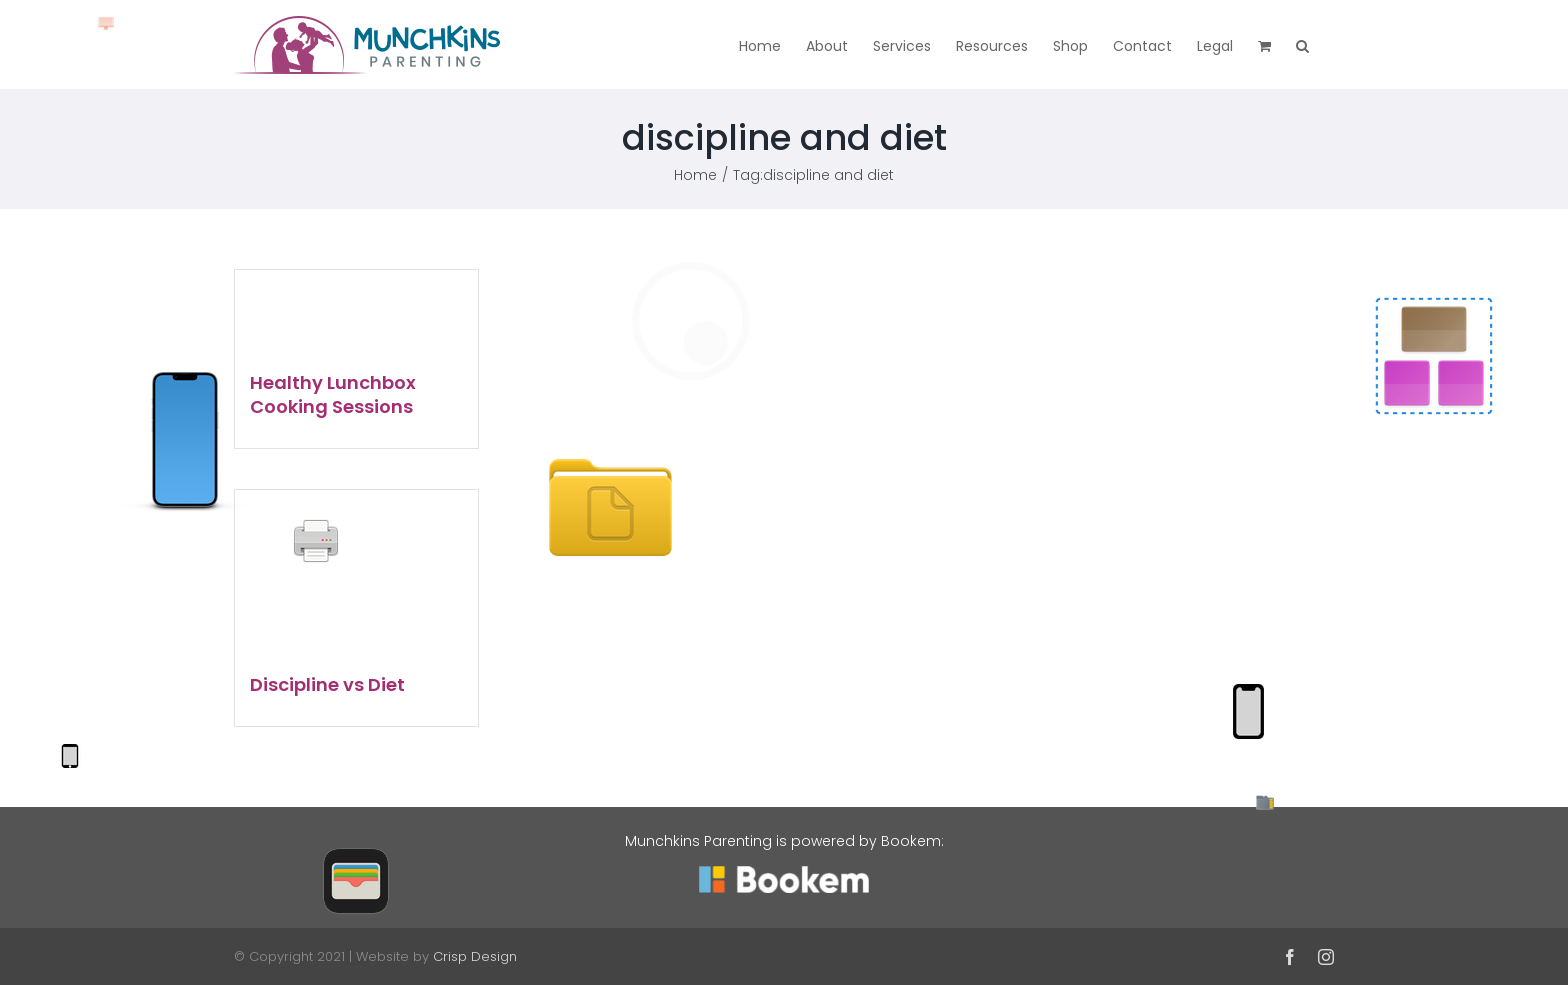 This screenshot has width=1568, height=985. I want to click on access wallet and payment settings, so click(356, 881).